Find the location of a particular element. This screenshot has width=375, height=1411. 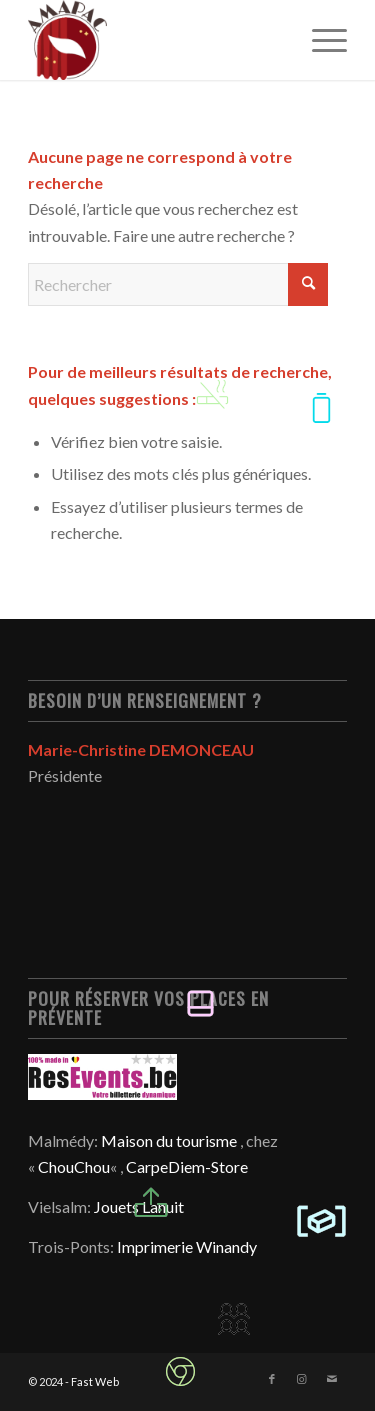

upload a file or document is located at coordinates (151, 1204).